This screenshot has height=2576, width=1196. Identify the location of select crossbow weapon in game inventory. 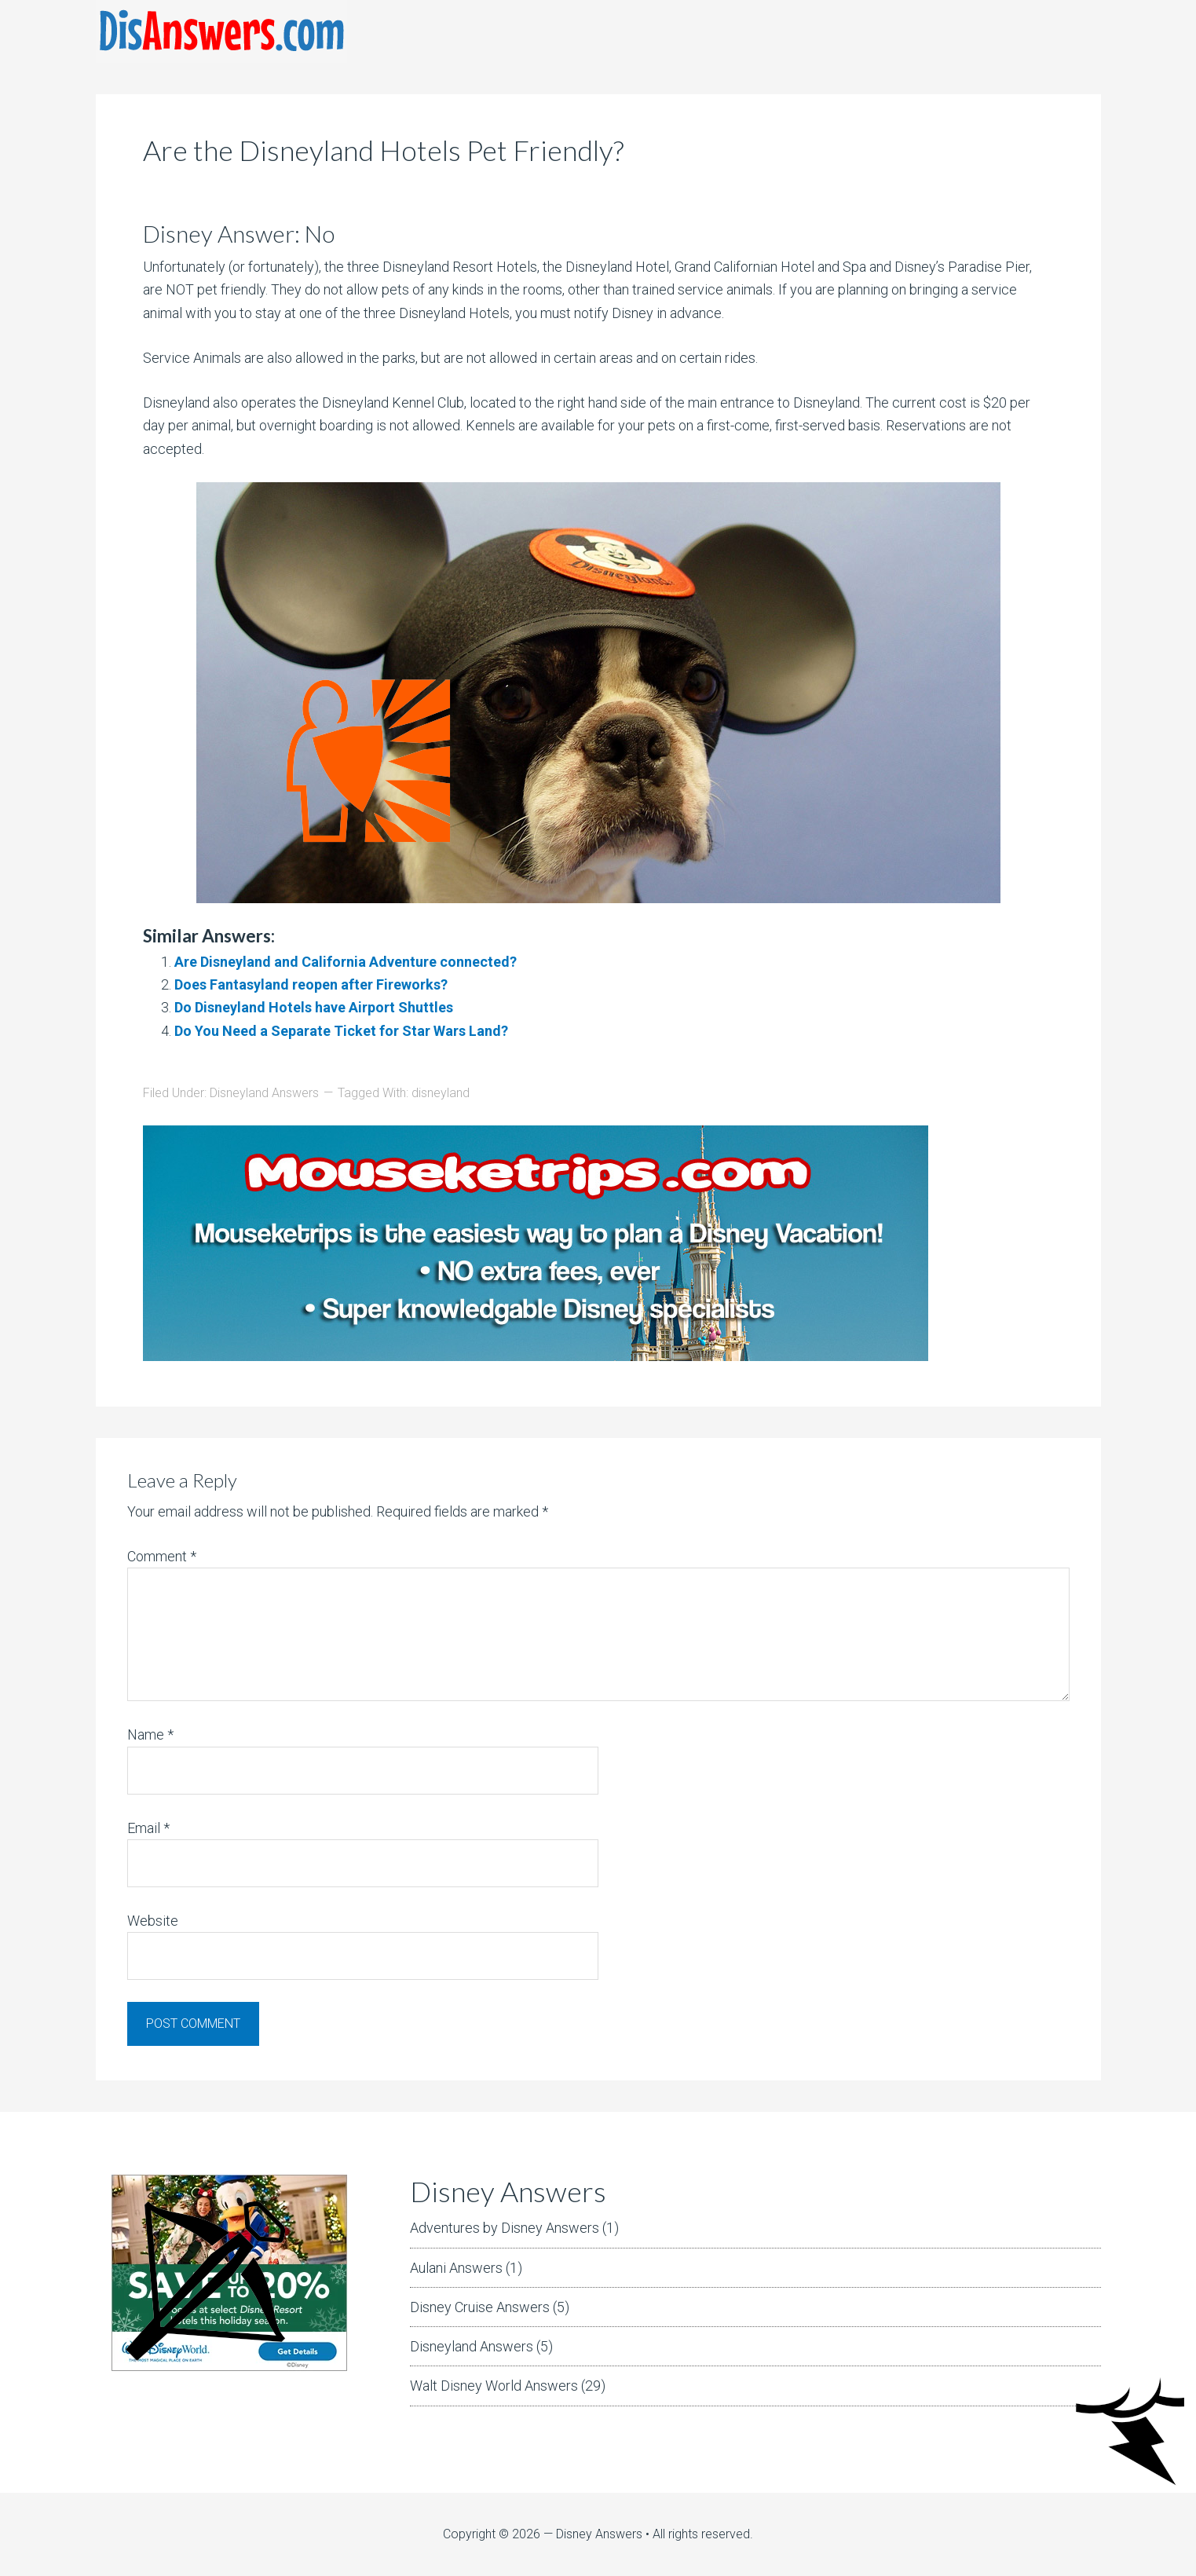
(204, 2281).